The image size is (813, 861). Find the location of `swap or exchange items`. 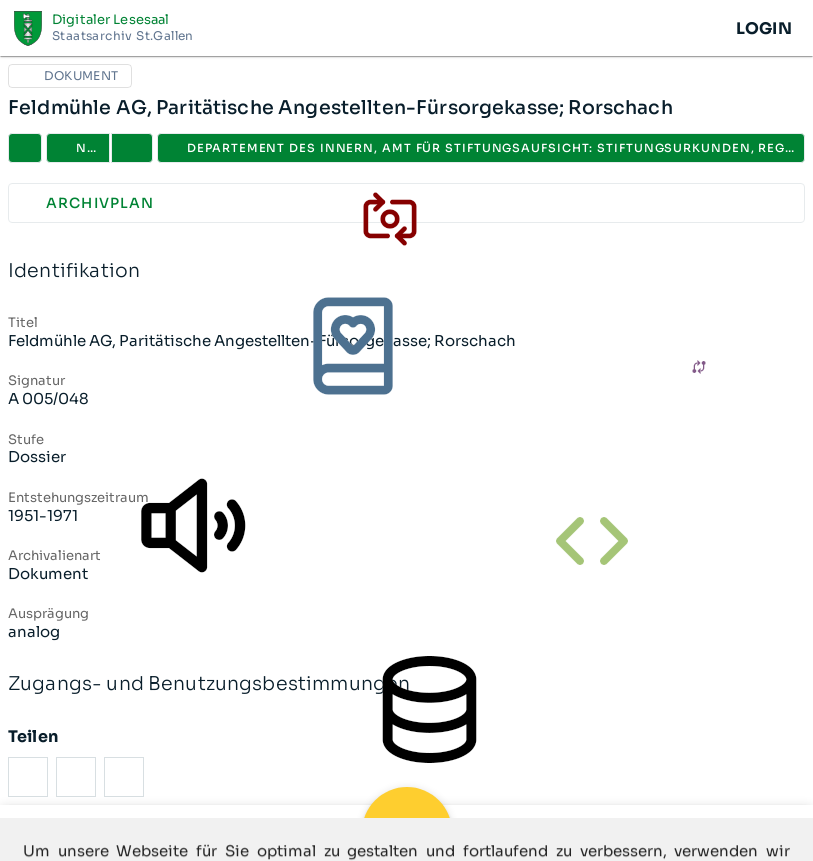

swap or exchange items is located at coordinates (699, 367).